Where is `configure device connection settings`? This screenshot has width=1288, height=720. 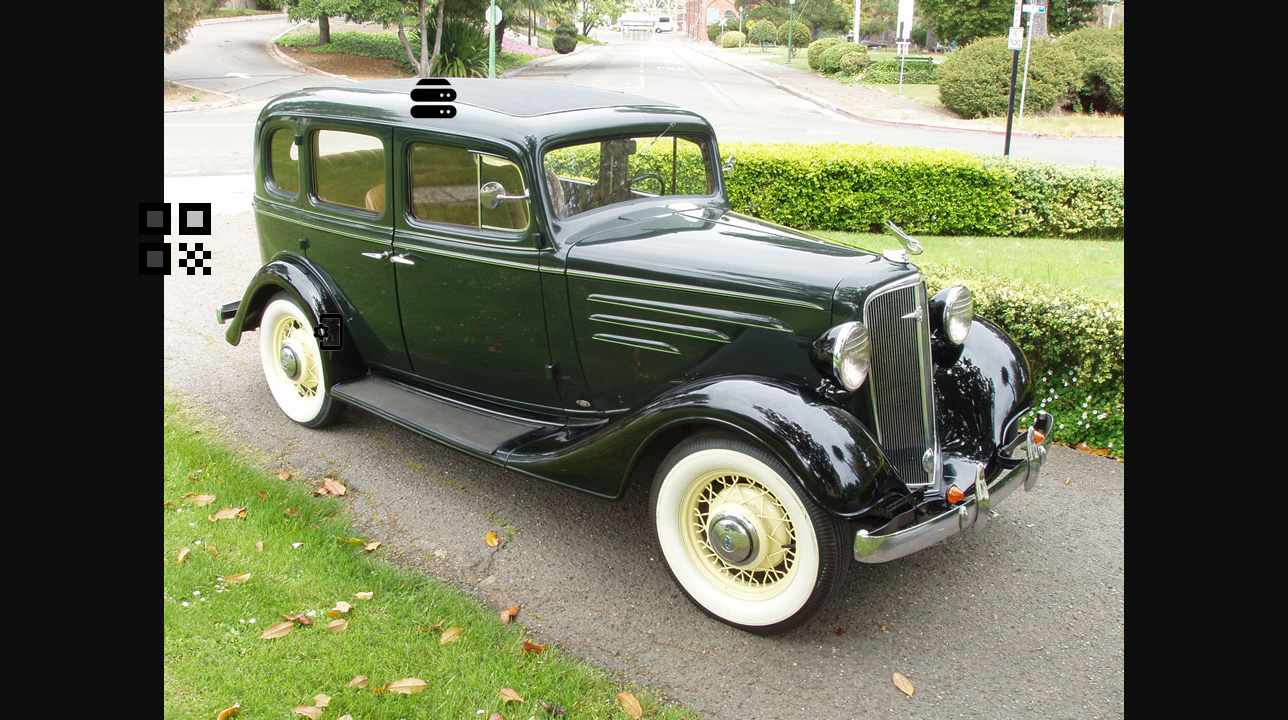
configure device connection settings is located at coordinates (328, 332).